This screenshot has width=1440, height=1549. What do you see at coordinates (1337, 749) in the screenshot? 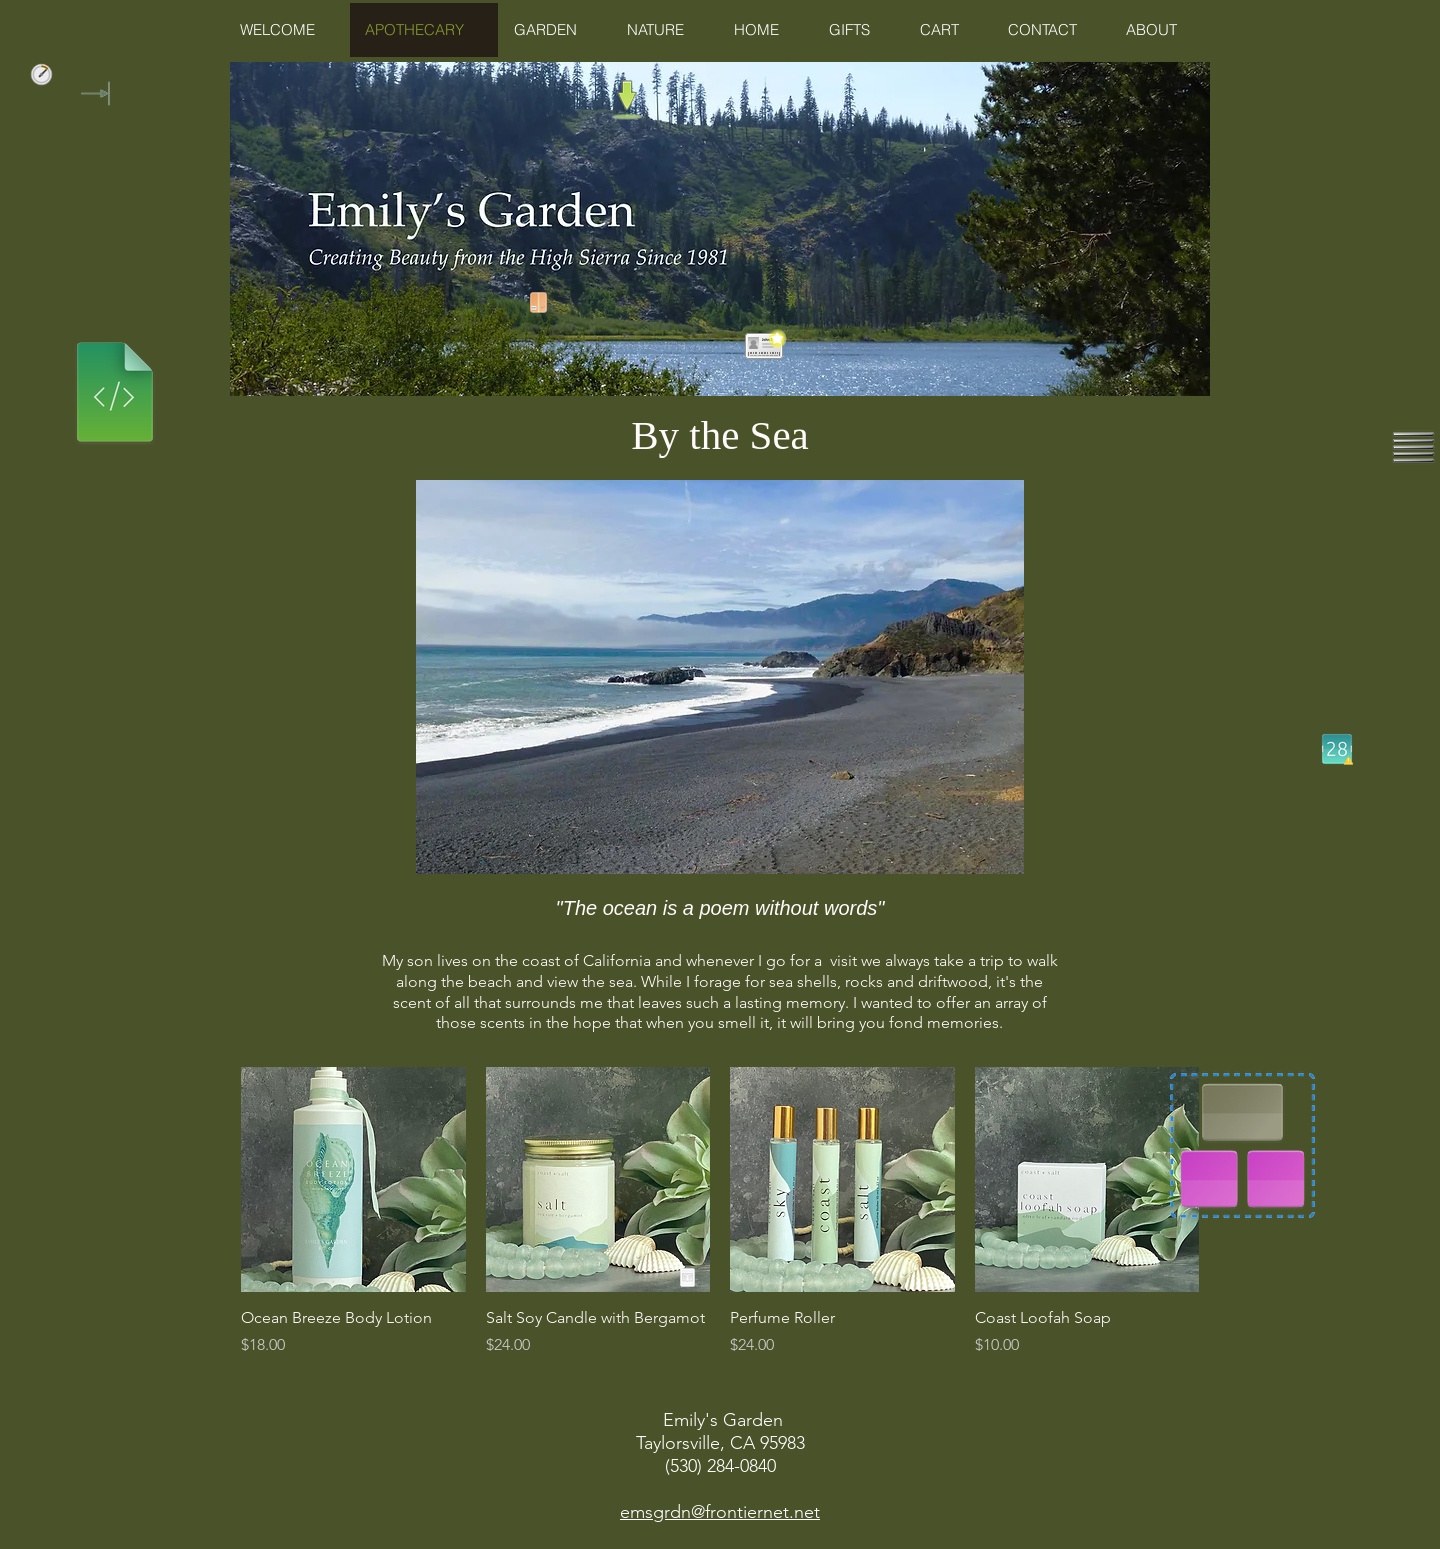
I see `indicates an upcoming appointment or event` at bounding box center [1337, 749].